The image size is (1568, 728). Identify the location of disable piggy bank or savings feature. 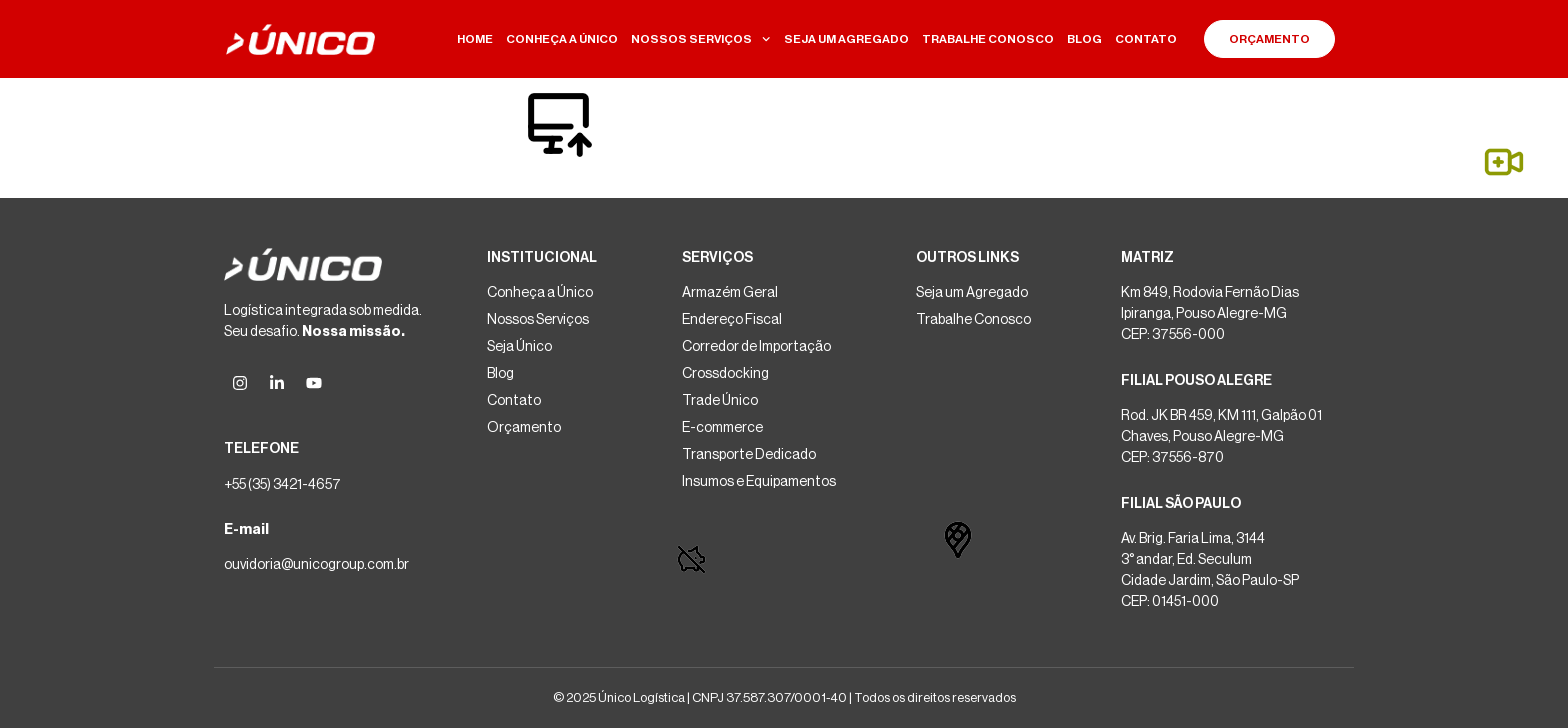
(691, 559).